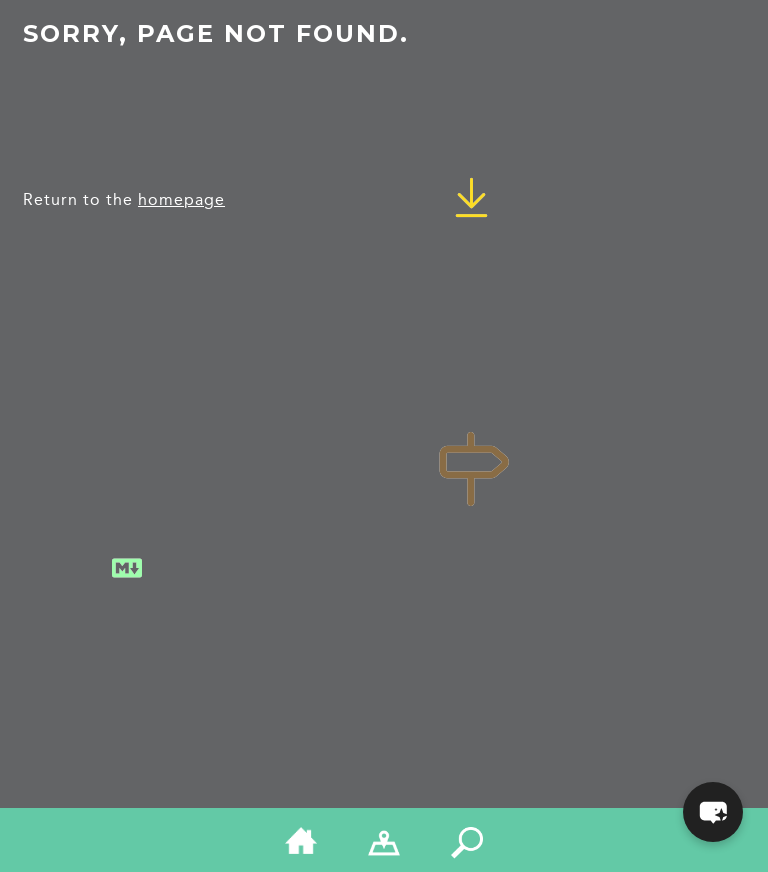 This screenshot has height=872, width=768. I want to click on format text using markdown, so click(127, 568).